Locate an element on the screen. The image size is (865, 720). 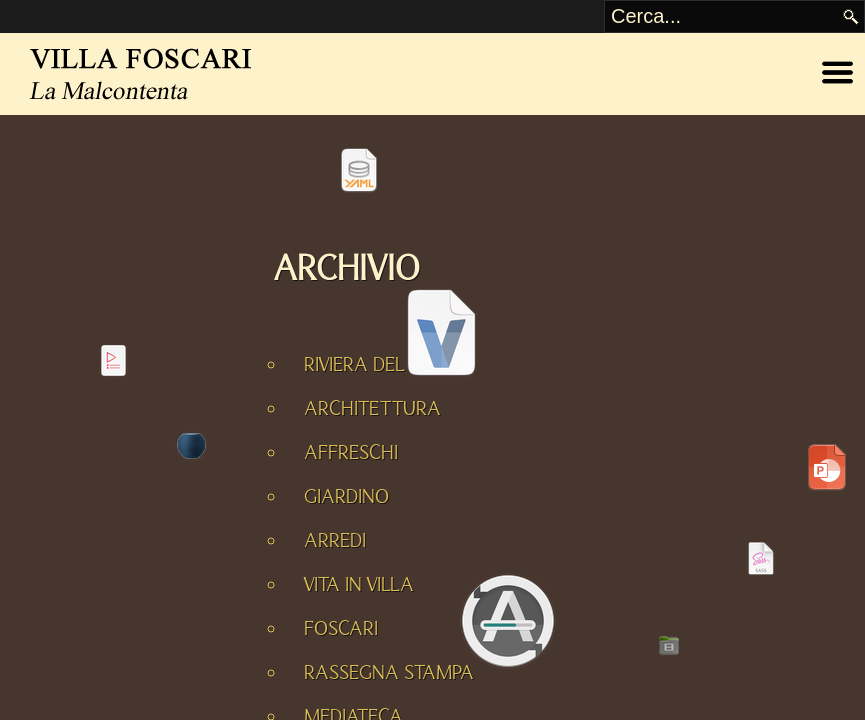
an mp3 playlist file is located at coordinates (113, 360).